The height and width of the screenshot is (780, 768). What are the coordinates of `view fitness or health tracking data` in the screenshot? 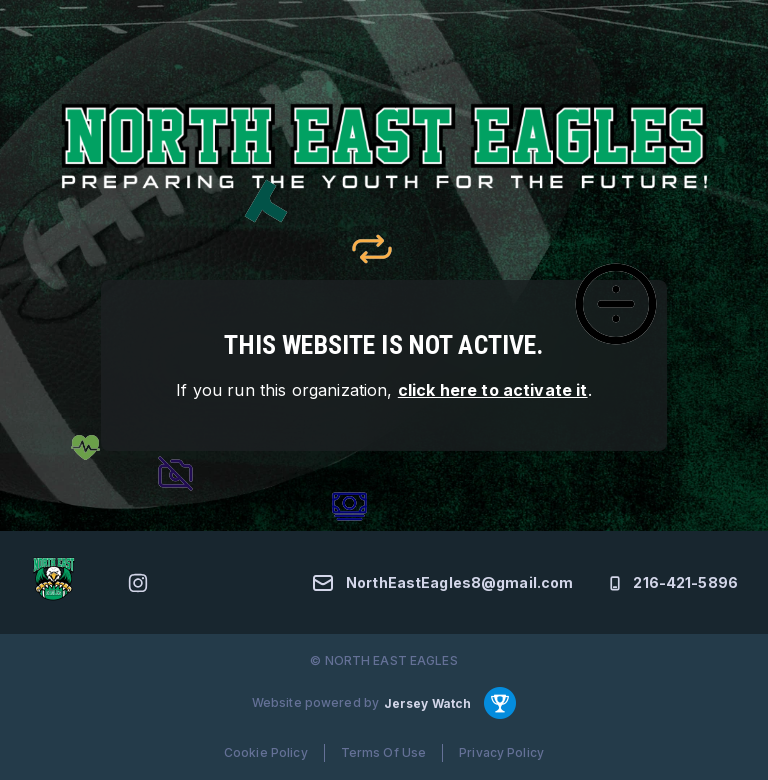 It's located at (85, 447).